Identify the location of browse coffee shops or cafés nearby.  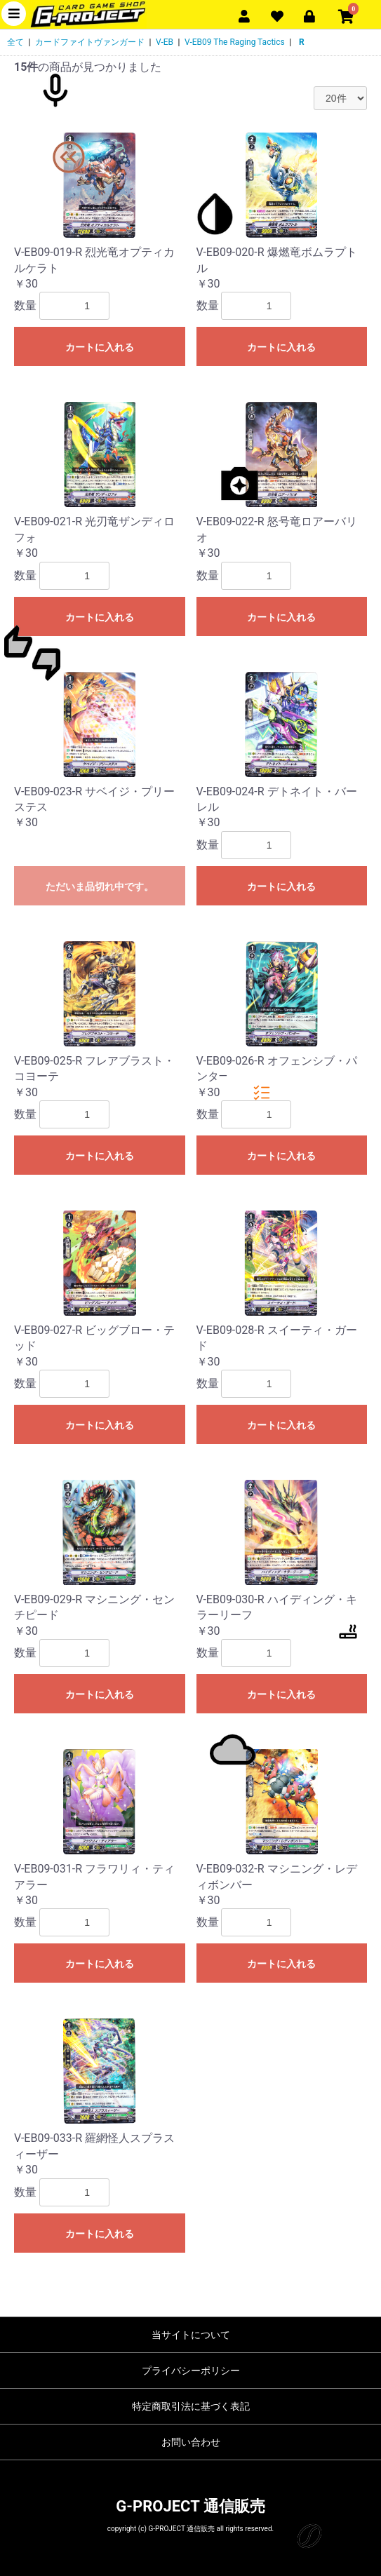
(309, 2536).